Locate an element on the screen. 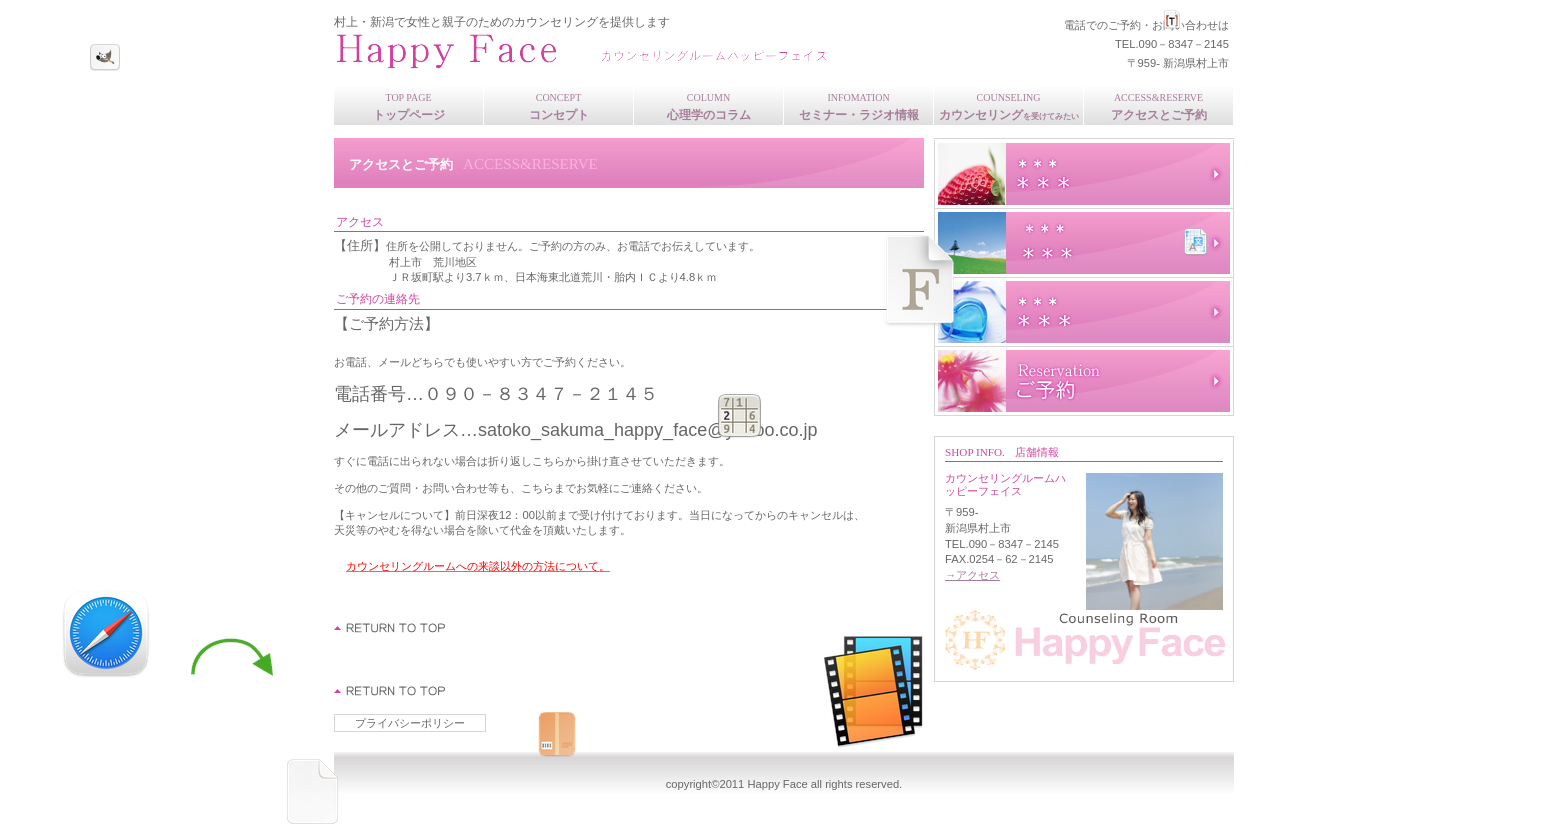 This screenshot has width=1568, height=835. a fortran source code file is located at coordinates (920, 281).